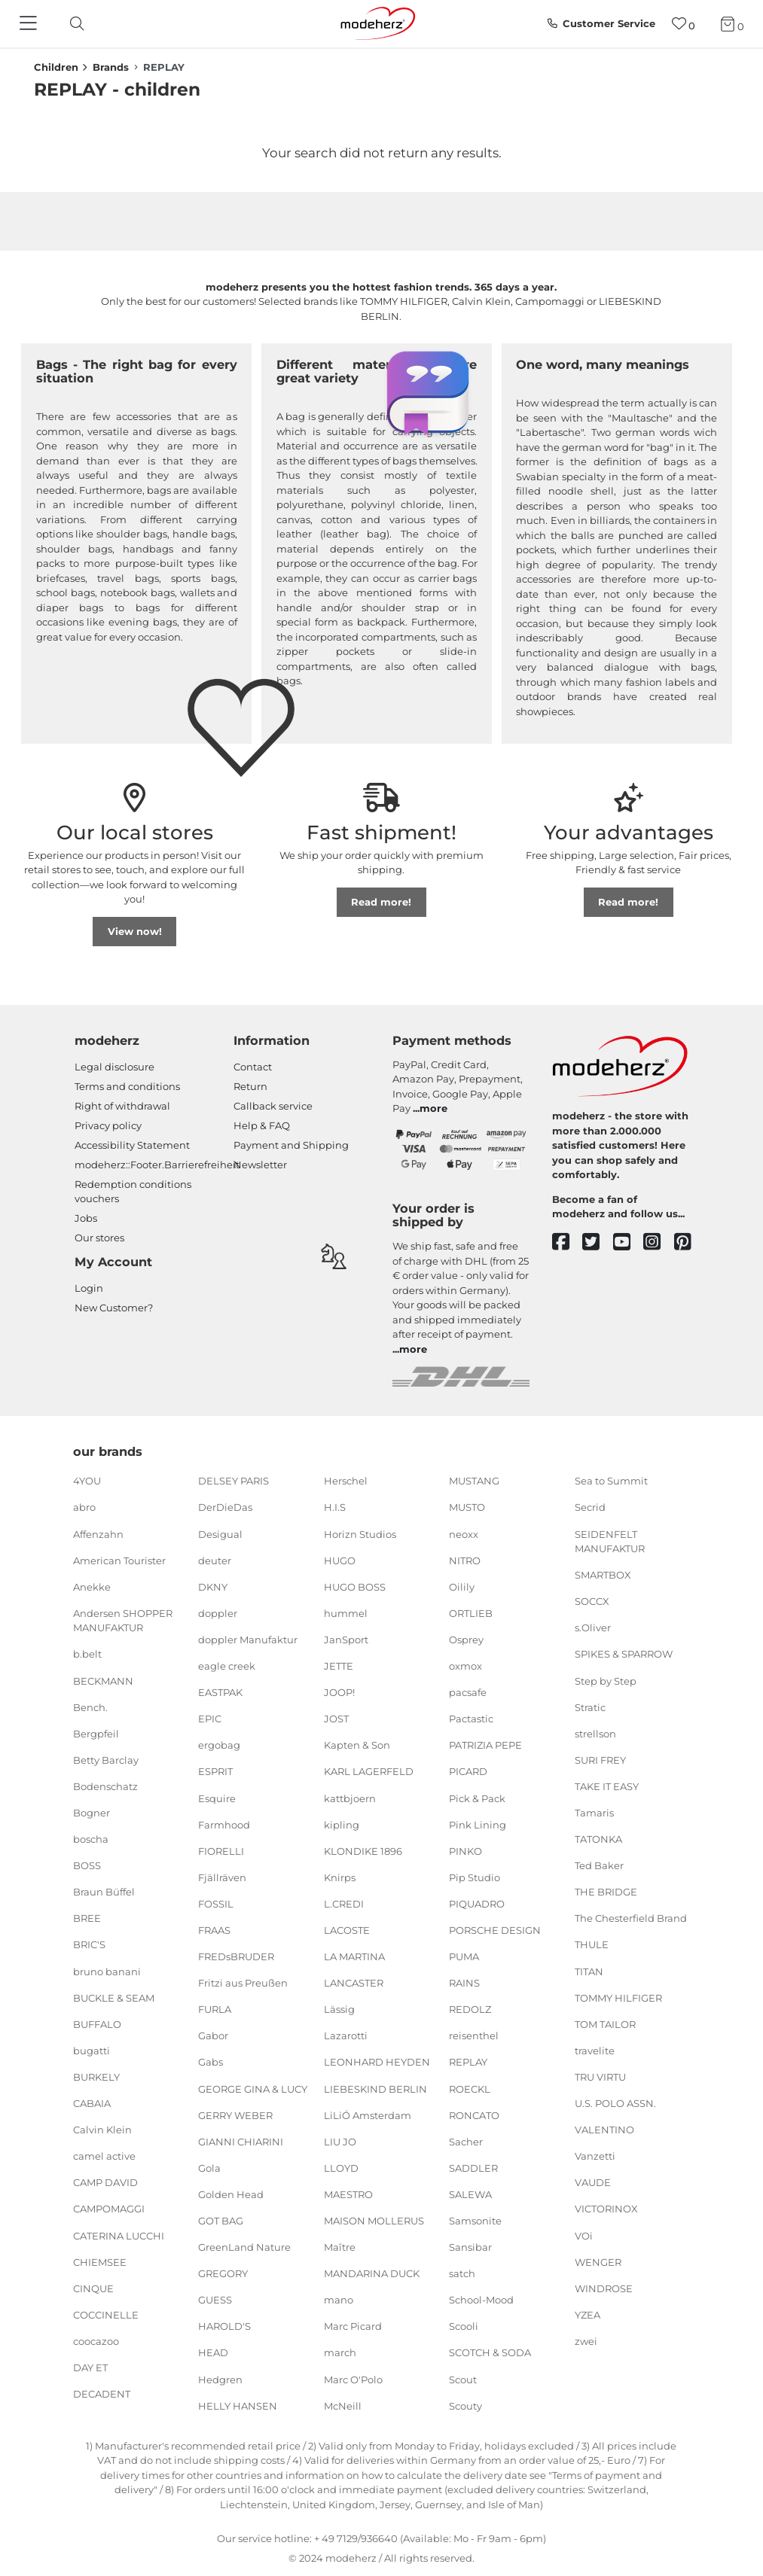 This screenshot has width=763, height=2576. What do you see at coordinates (241, 726) in the screenshot?
I see `view community or social applications` at bounding box center [241, 726].